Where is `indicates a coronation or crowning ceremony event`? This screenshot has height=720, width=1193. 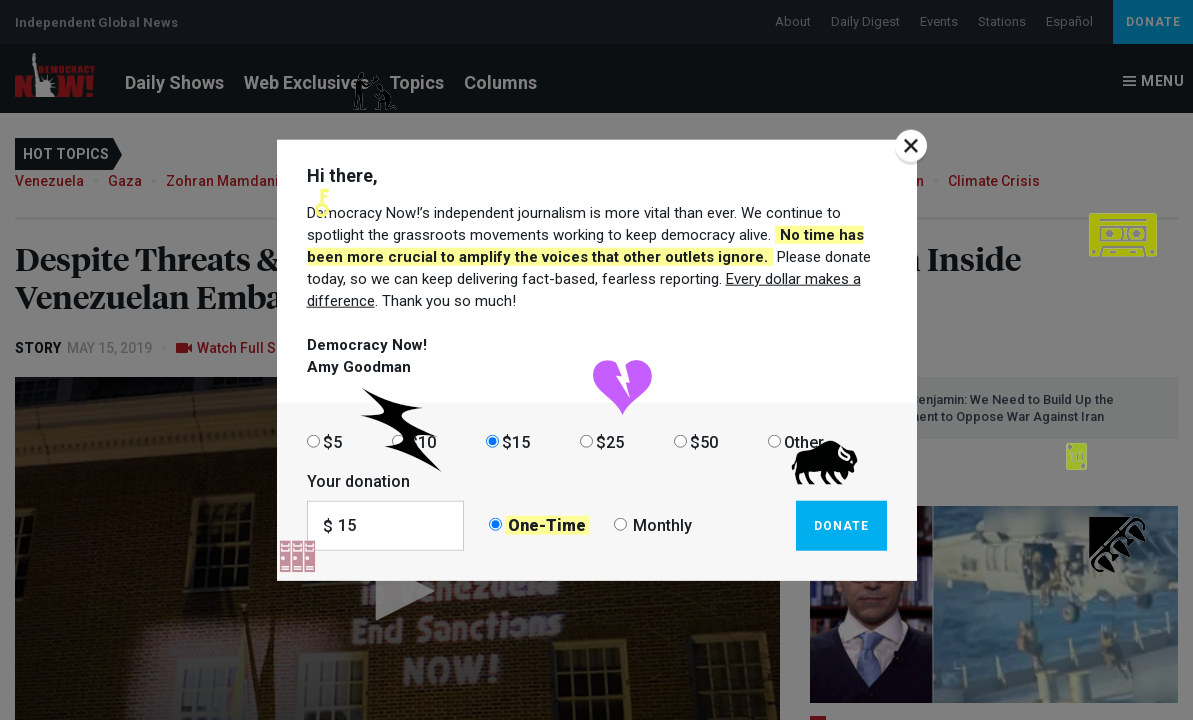 indicates a coronation or crowning ceremony event is located at coordinates (375, 91).